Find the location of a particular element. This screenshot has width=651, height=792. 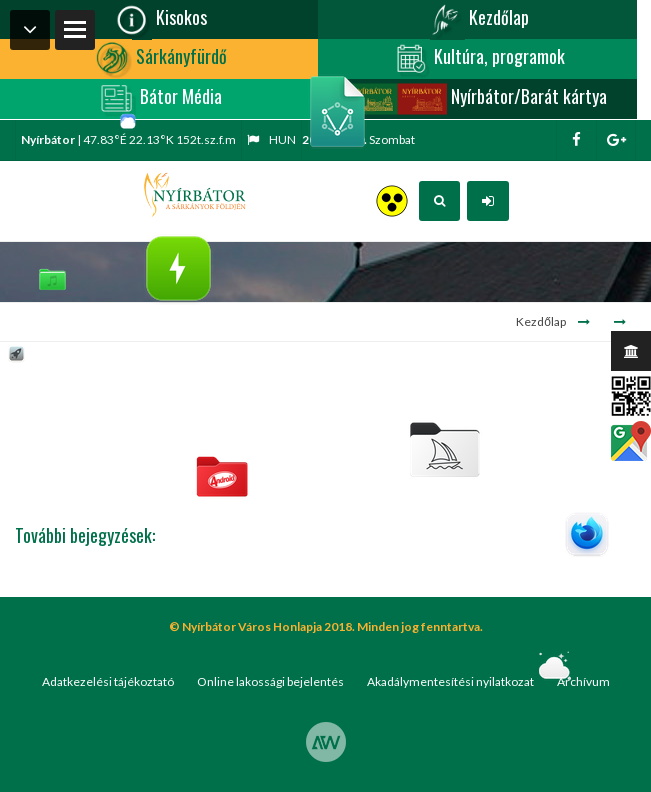

access power management settings is located at coordinates (178, 269).